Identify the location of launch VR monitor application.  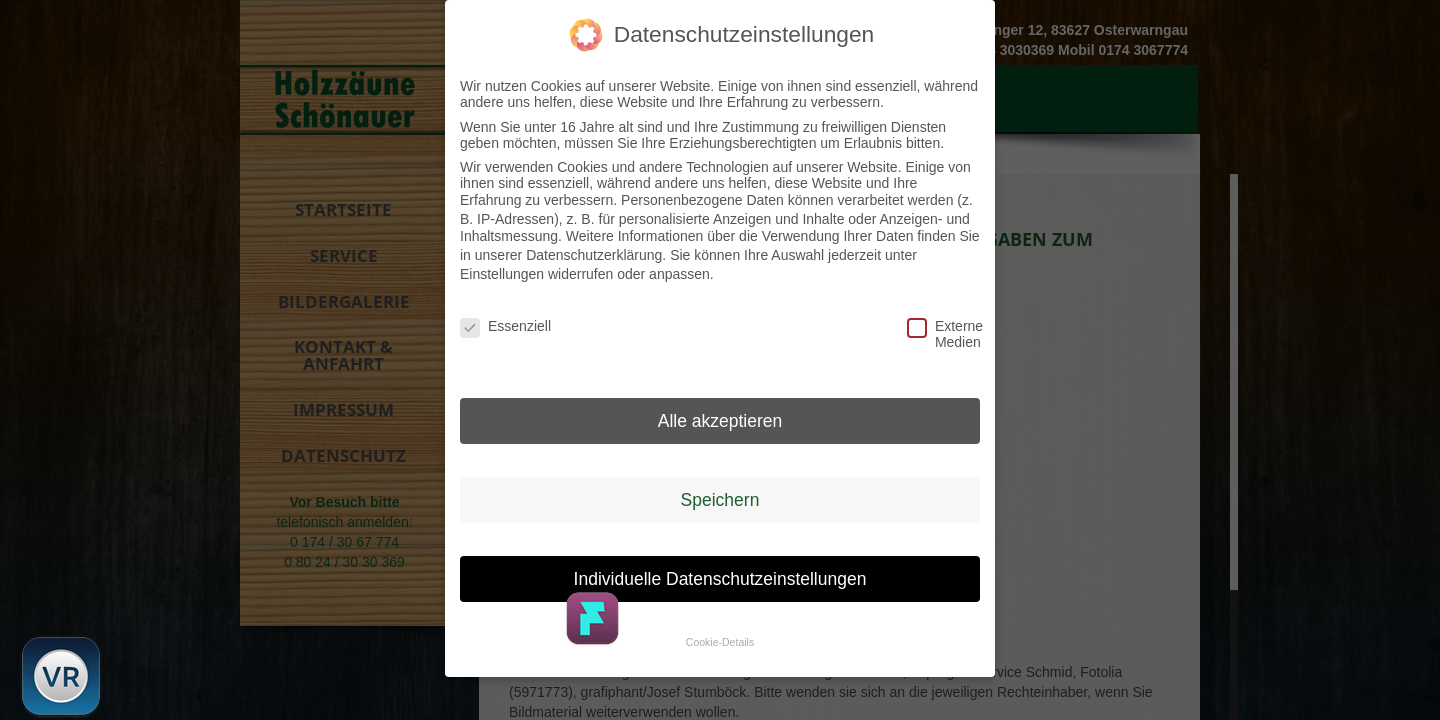
(61, 676).